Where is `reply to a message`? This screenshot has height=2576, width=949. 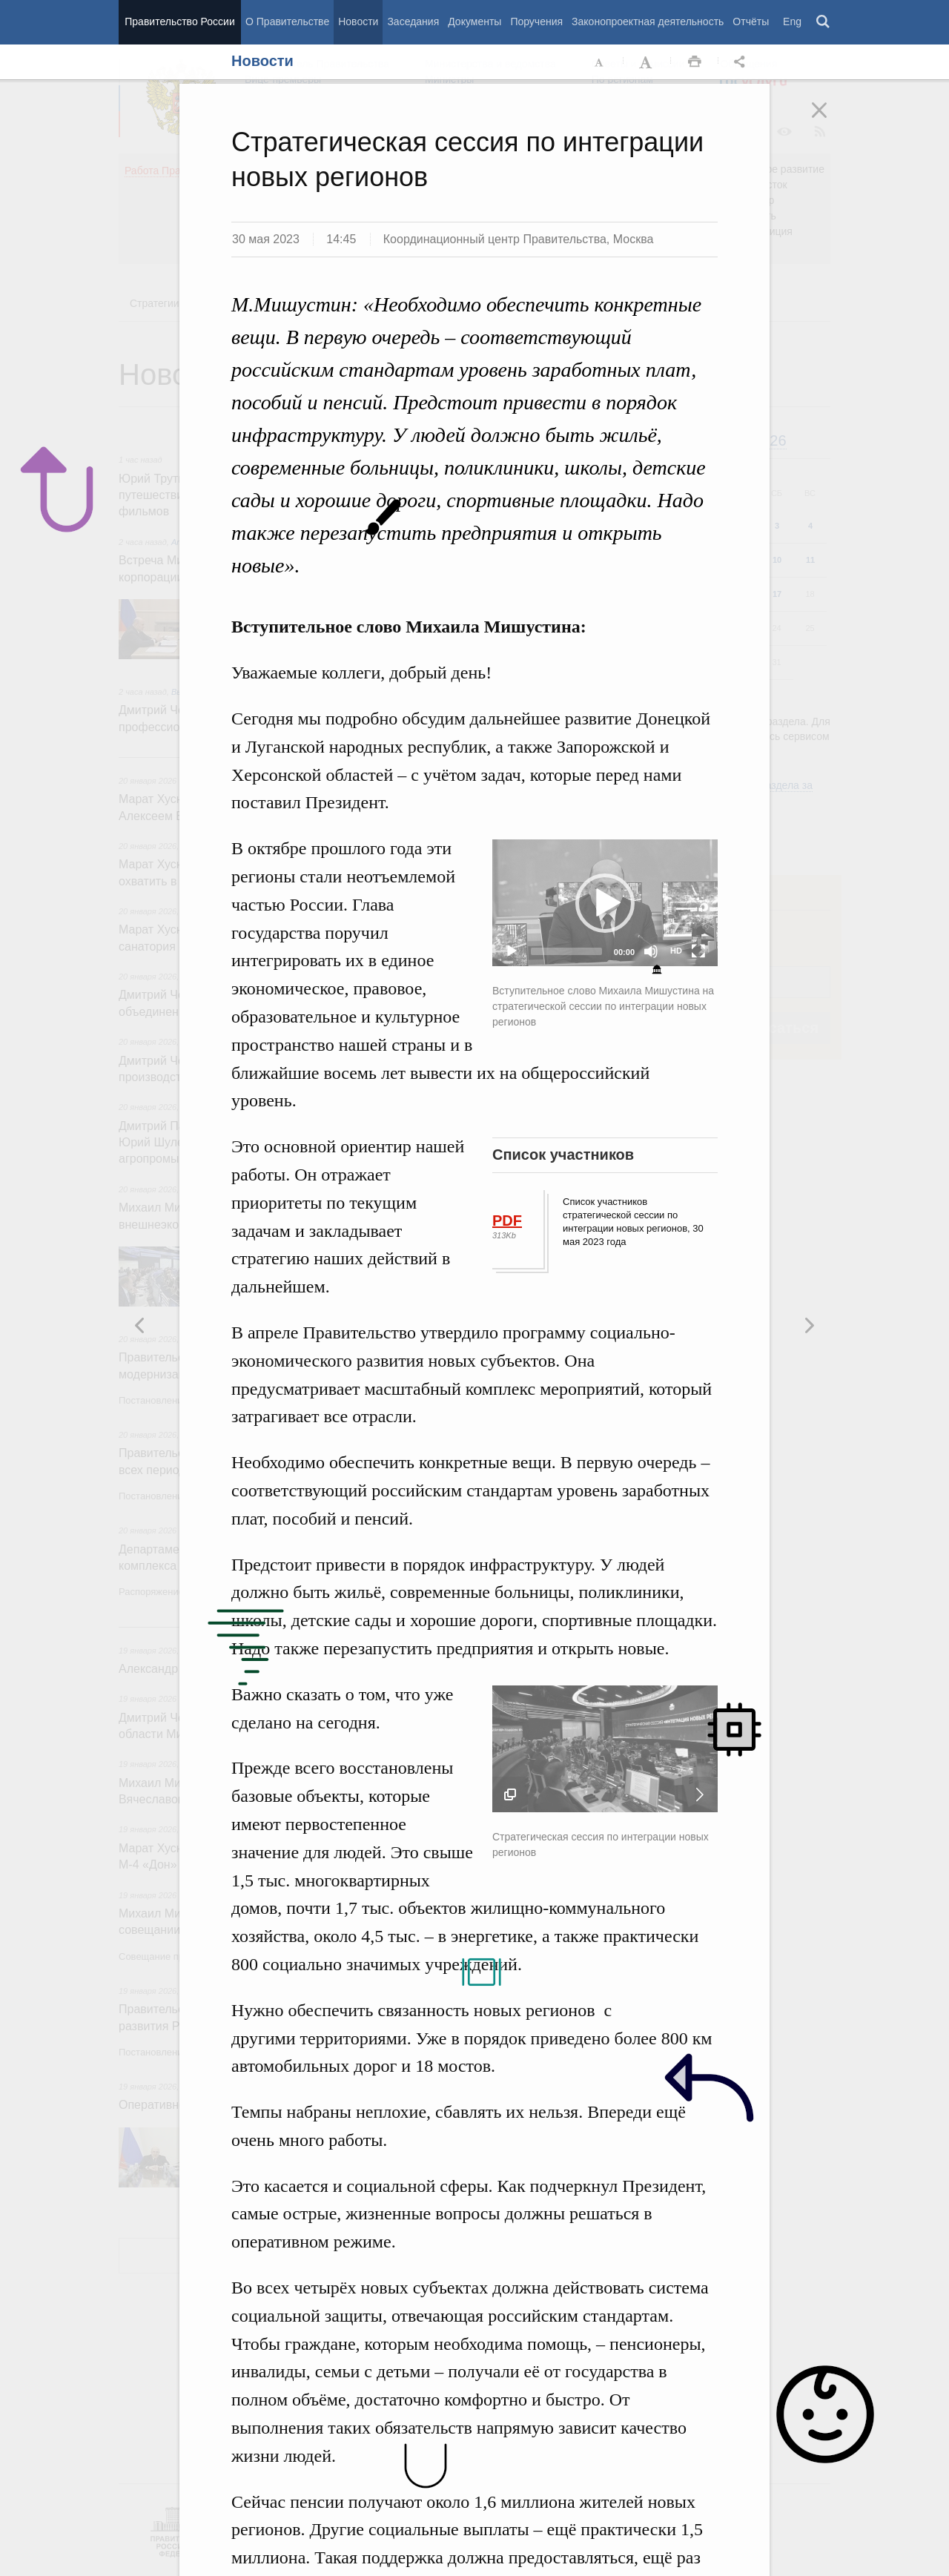 reply to a message is located at coordinates (709, 2087).